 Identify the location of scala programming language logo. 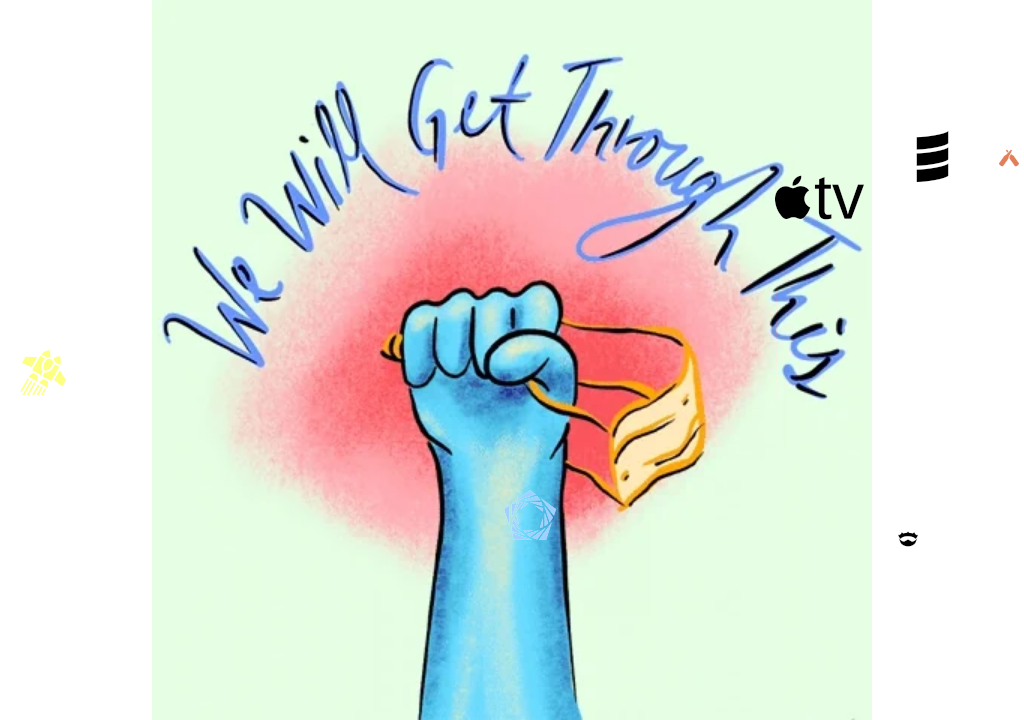
(932, 156).